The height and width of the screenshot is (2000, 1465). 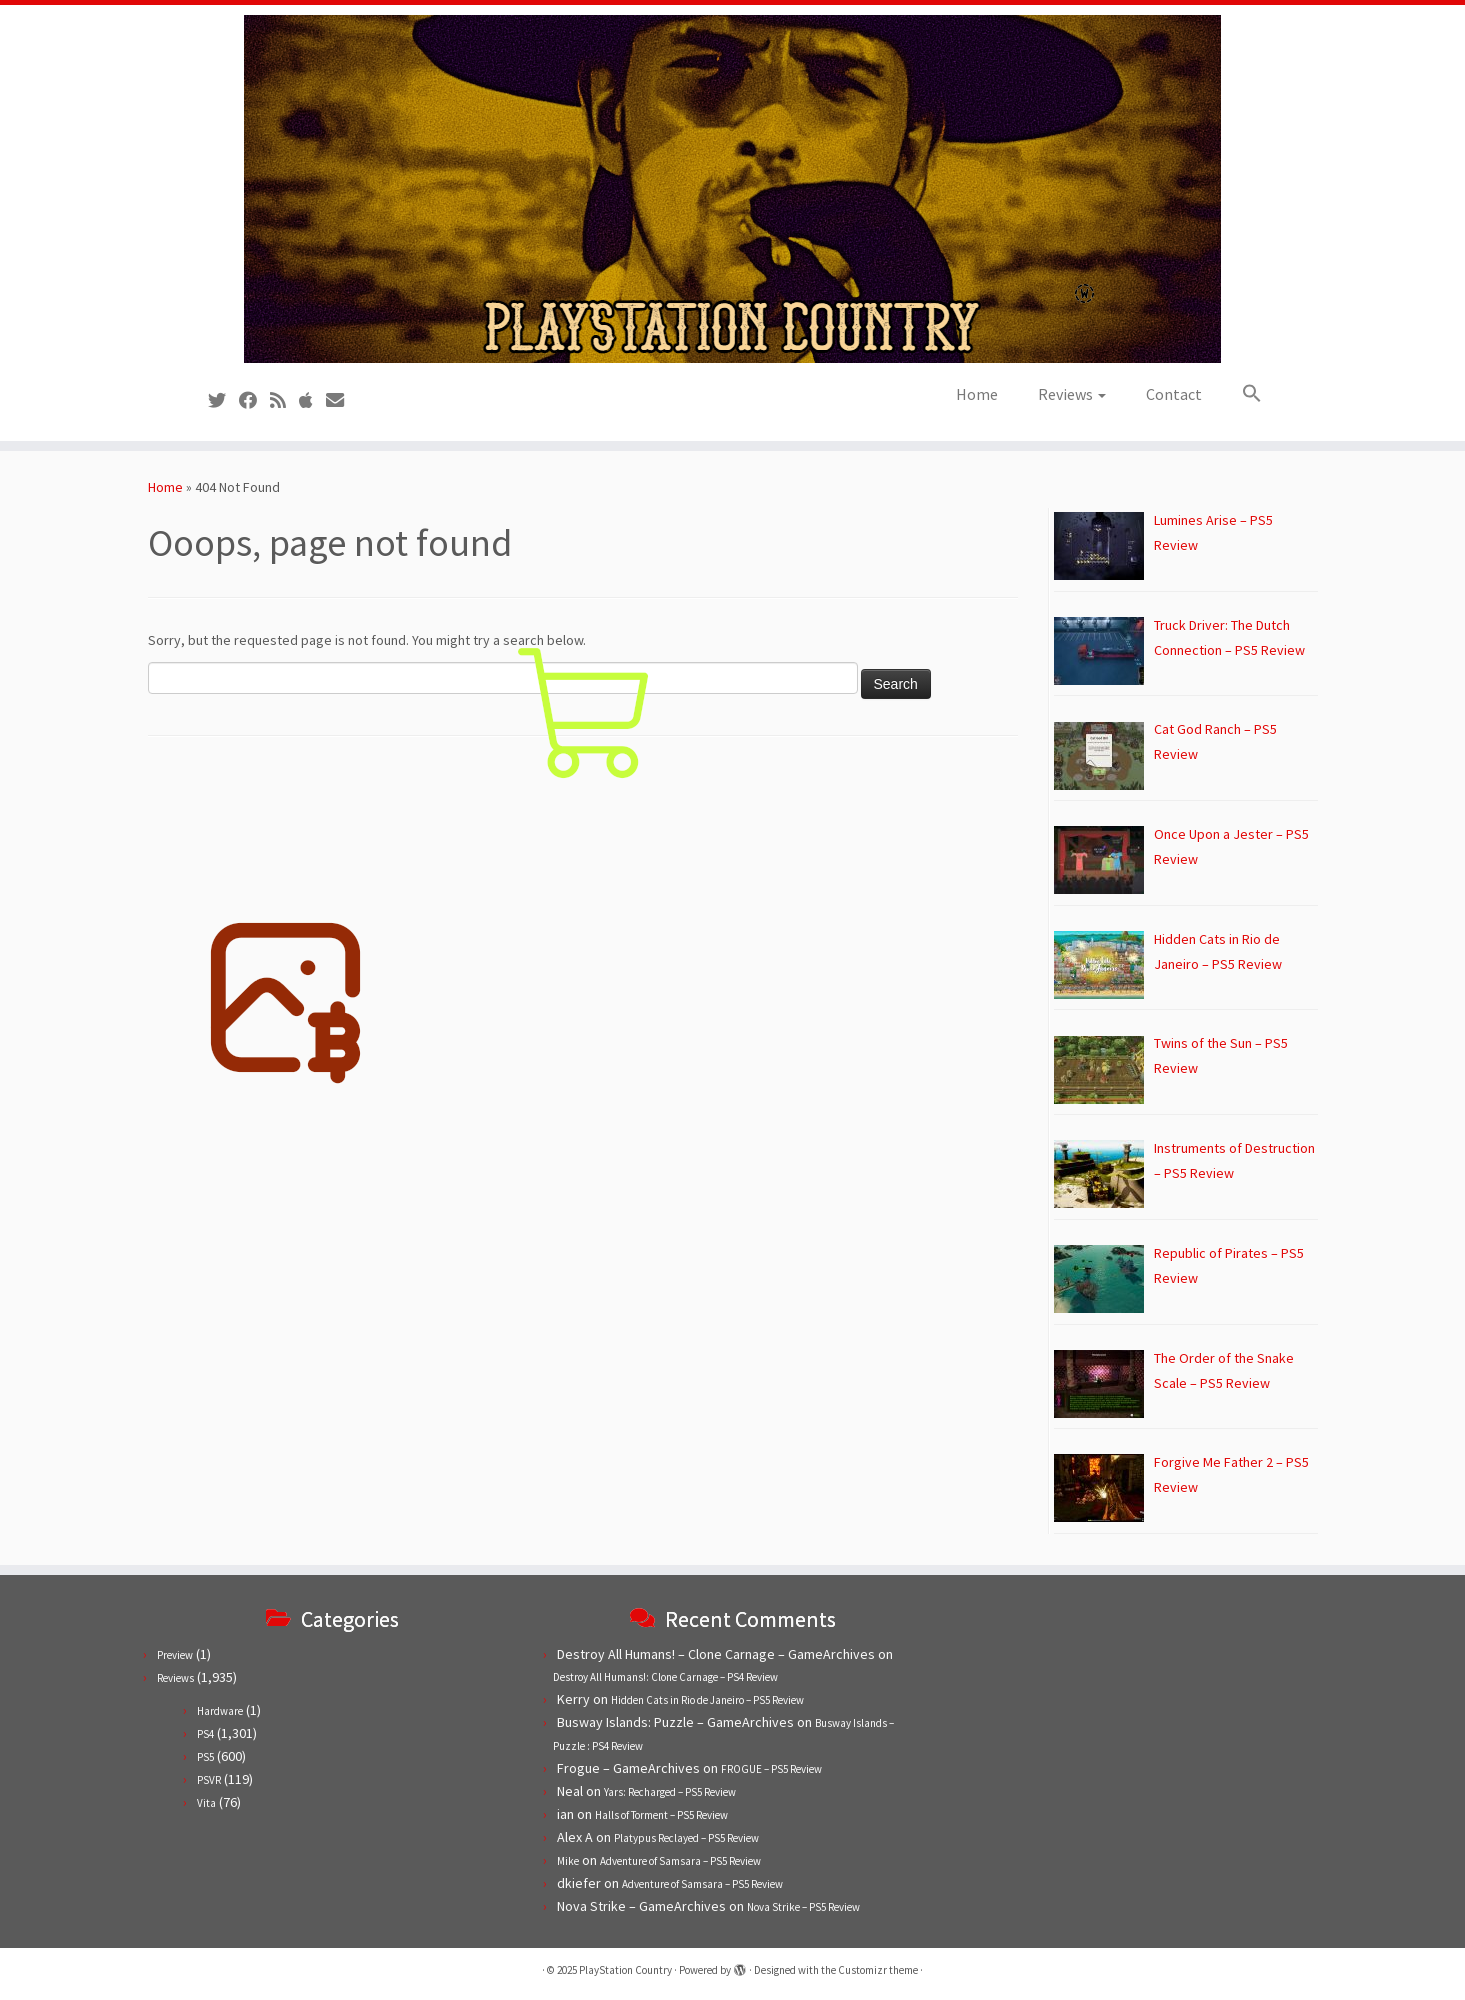 What do you see at coordinates (585, 715) in the screenshot?
I see `view your shopping cart` at bounding box center [585, 715].